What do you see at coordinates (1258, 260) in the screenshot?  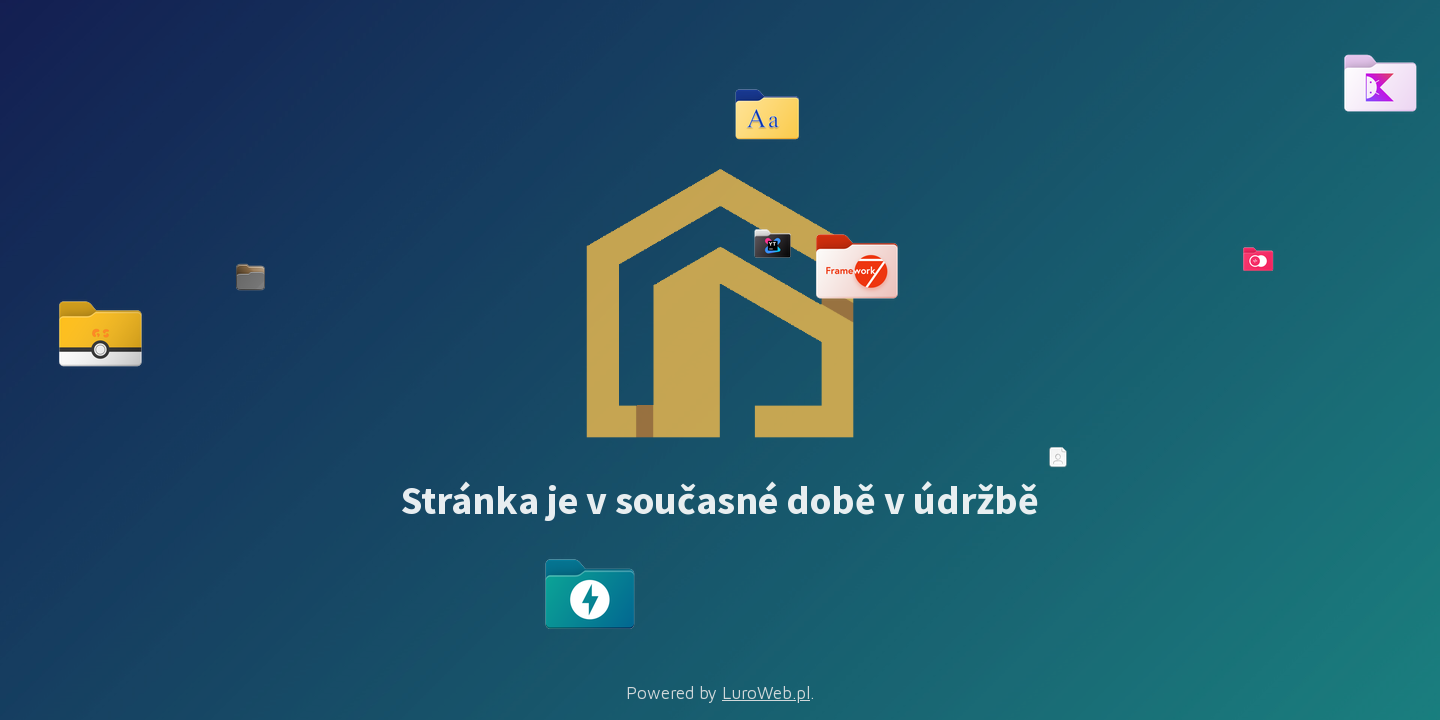 I see `open appwrite project folder` at bounding box center [1258, 260].